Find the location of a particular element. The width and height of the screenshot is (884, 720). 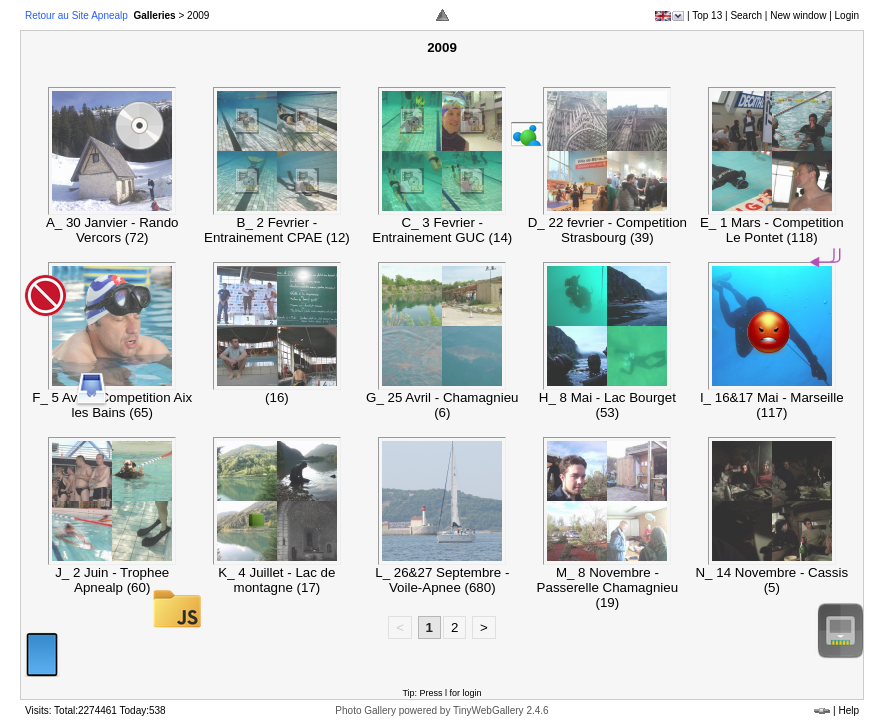

remove a group or team is located at coordinates (45, 295).